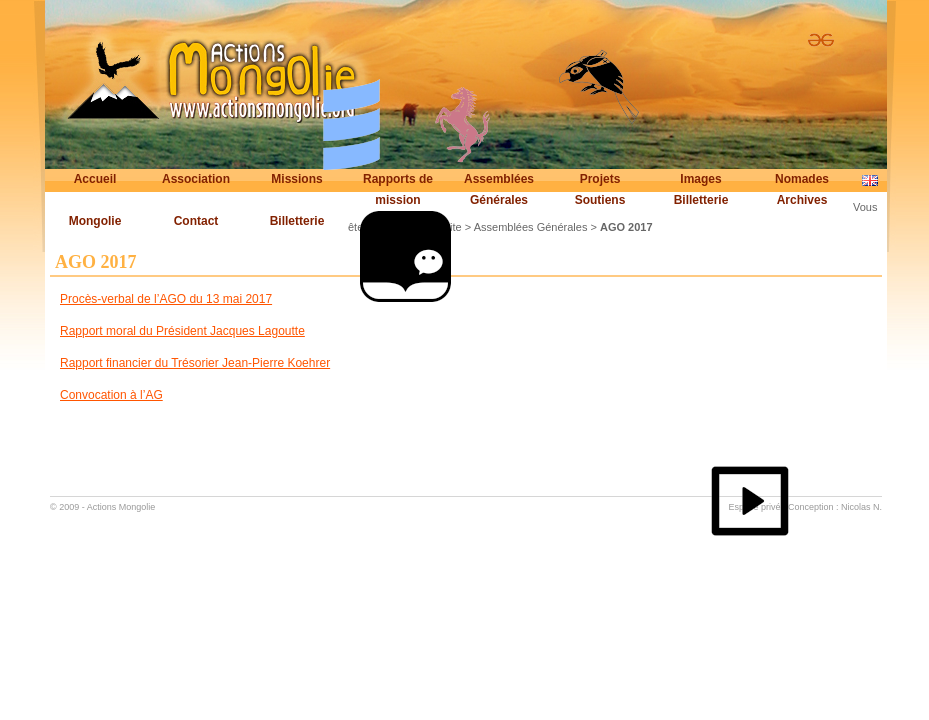  Describe the element at coordinates (462, 124) in the screenshot. I see `Ferrari brand logo` at that location.